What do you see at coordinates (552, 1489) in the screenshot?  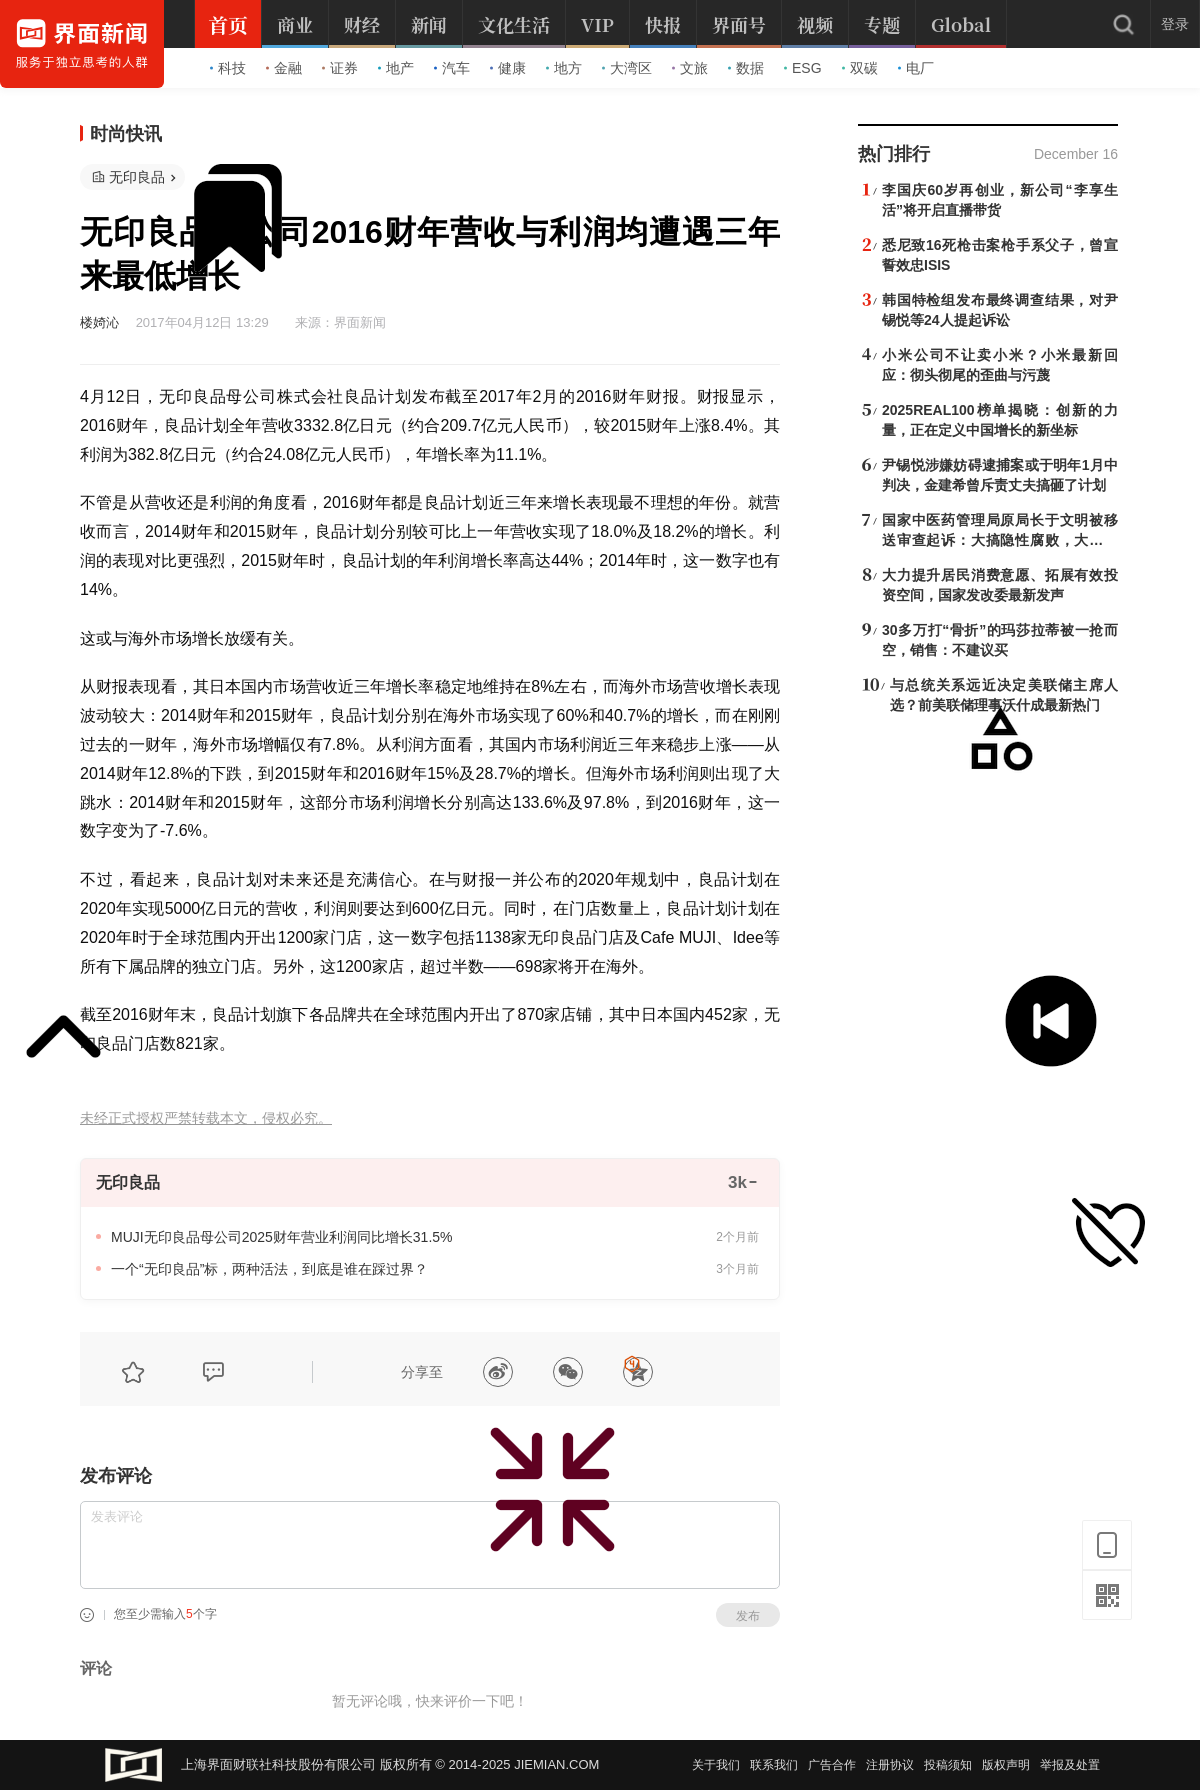 I see `exit fullscreen mode` at bounding box center [552, 1489].